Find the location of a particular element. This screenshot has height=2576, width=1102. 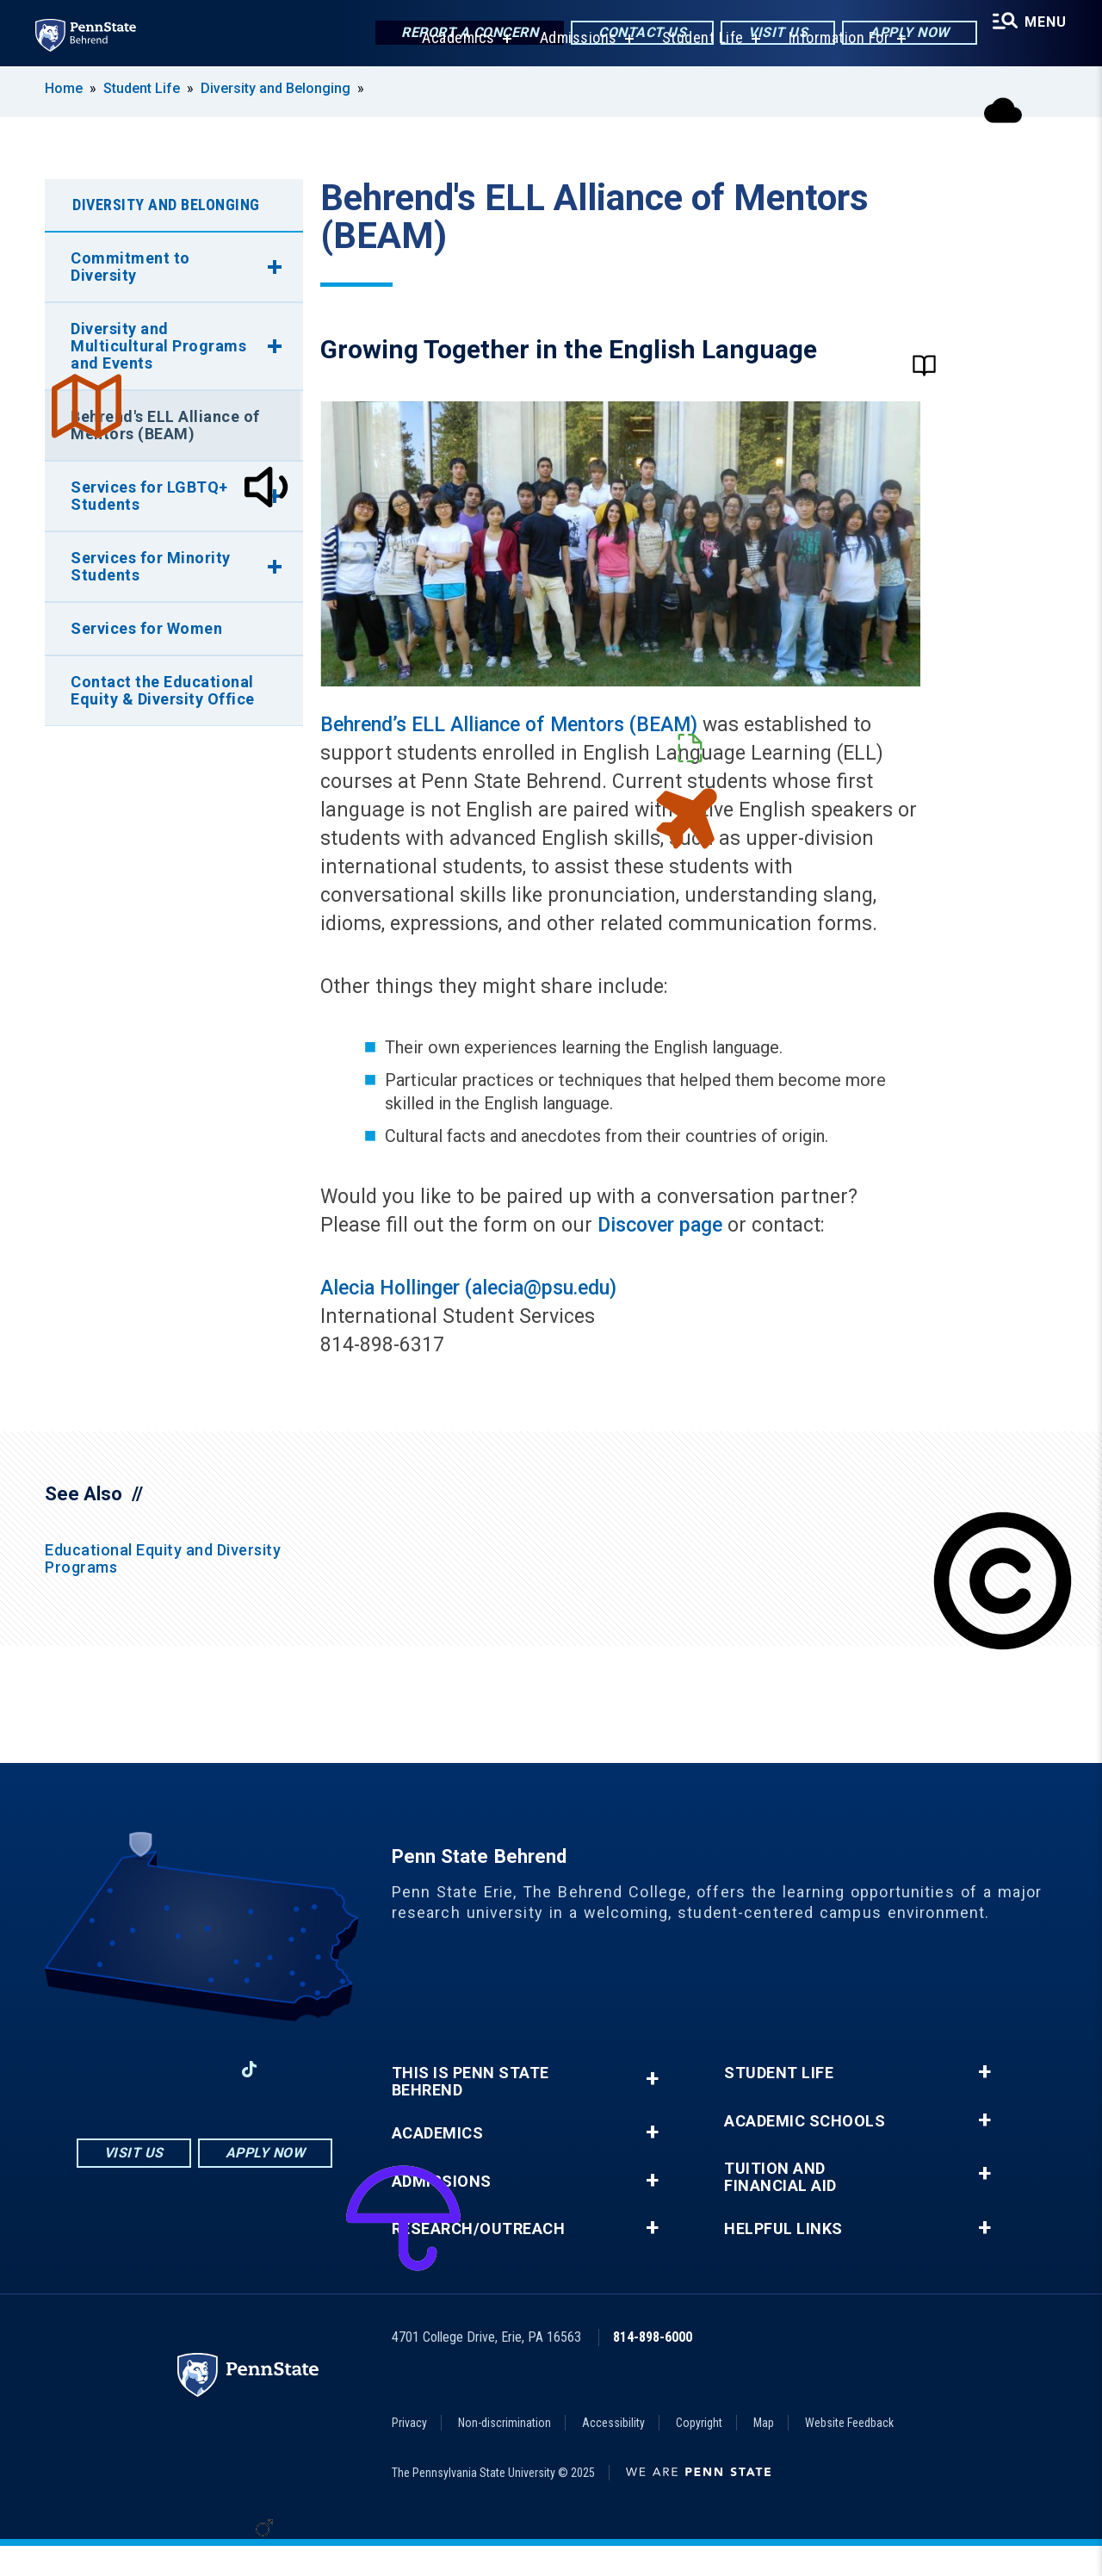

adjust volume to low level is located at coordinates (272, 487).